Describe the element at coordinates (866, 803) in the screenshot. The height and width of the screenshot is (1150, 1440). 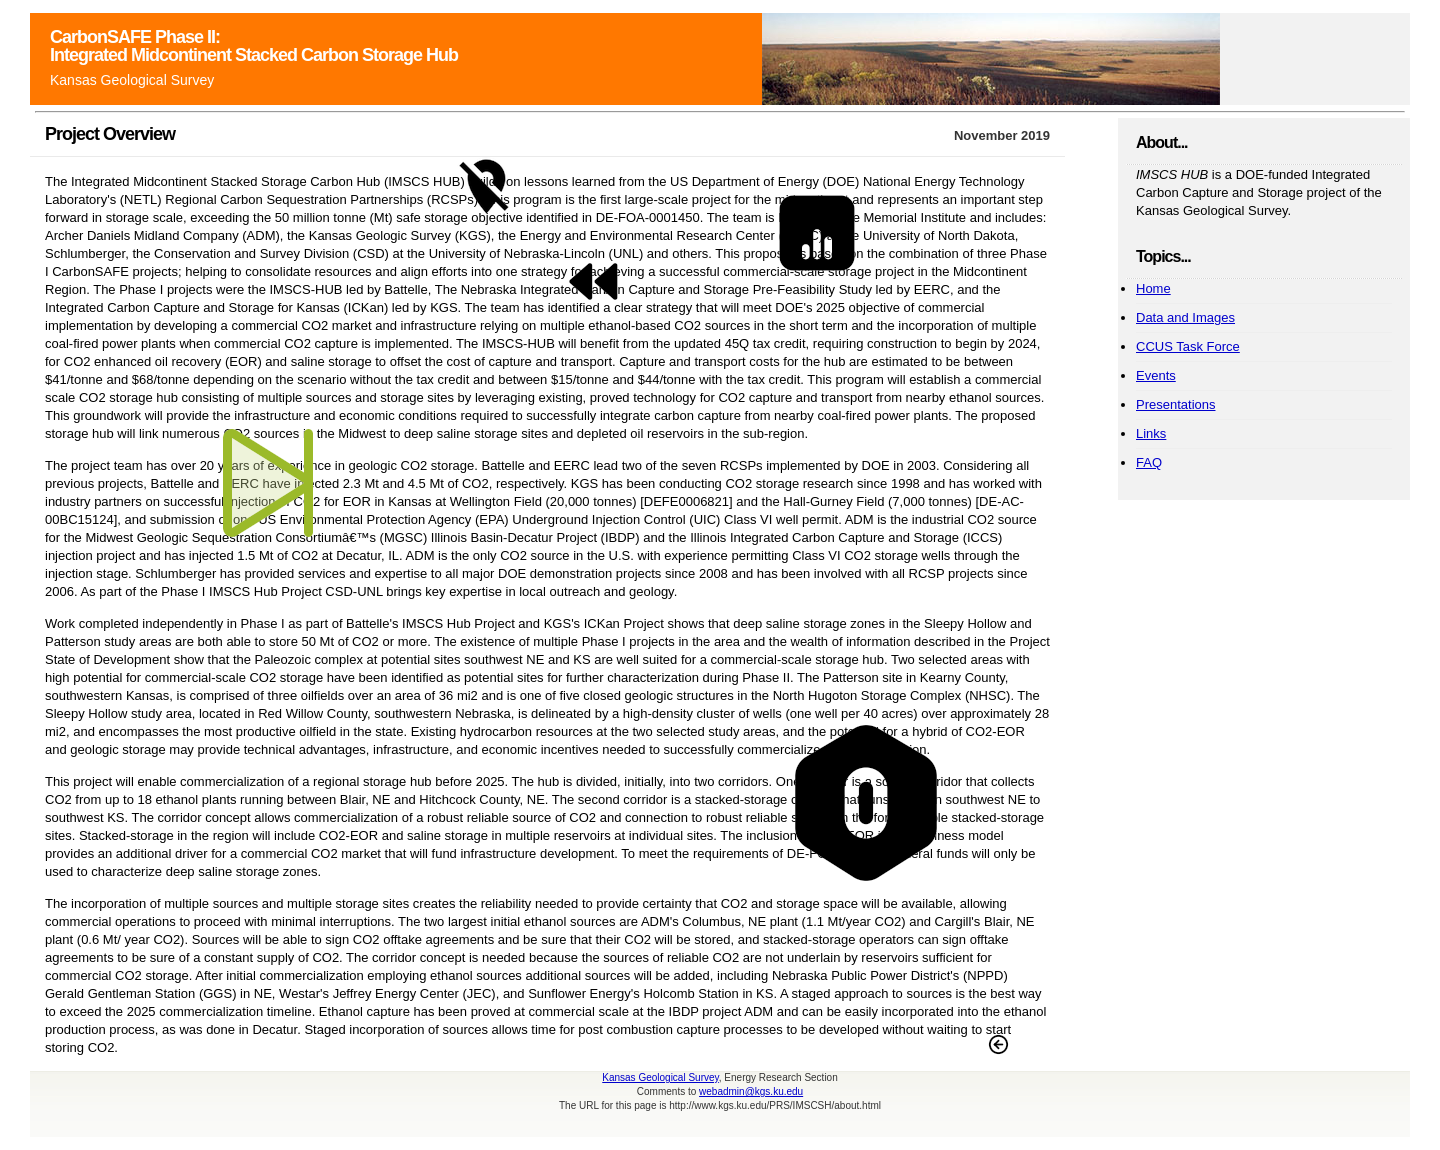
I see `indicates an "O" status or category marker` at that location.